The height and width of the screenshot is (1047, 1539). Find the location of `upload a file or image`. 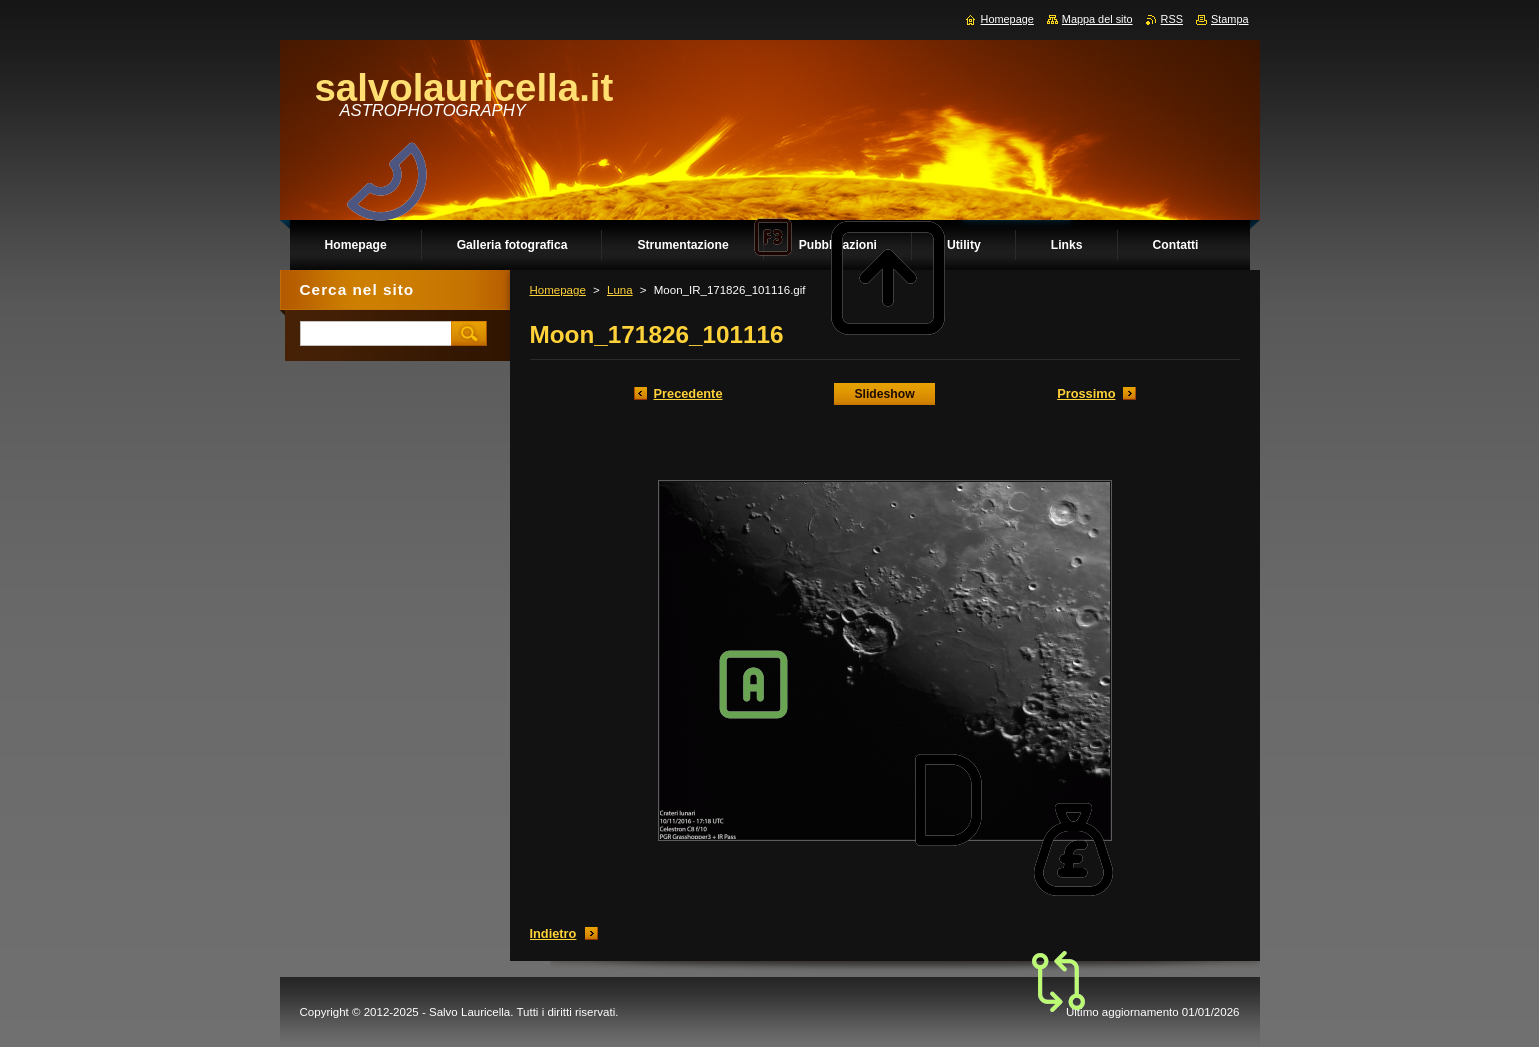

upload a file or image is located at coordinates (888, 278).